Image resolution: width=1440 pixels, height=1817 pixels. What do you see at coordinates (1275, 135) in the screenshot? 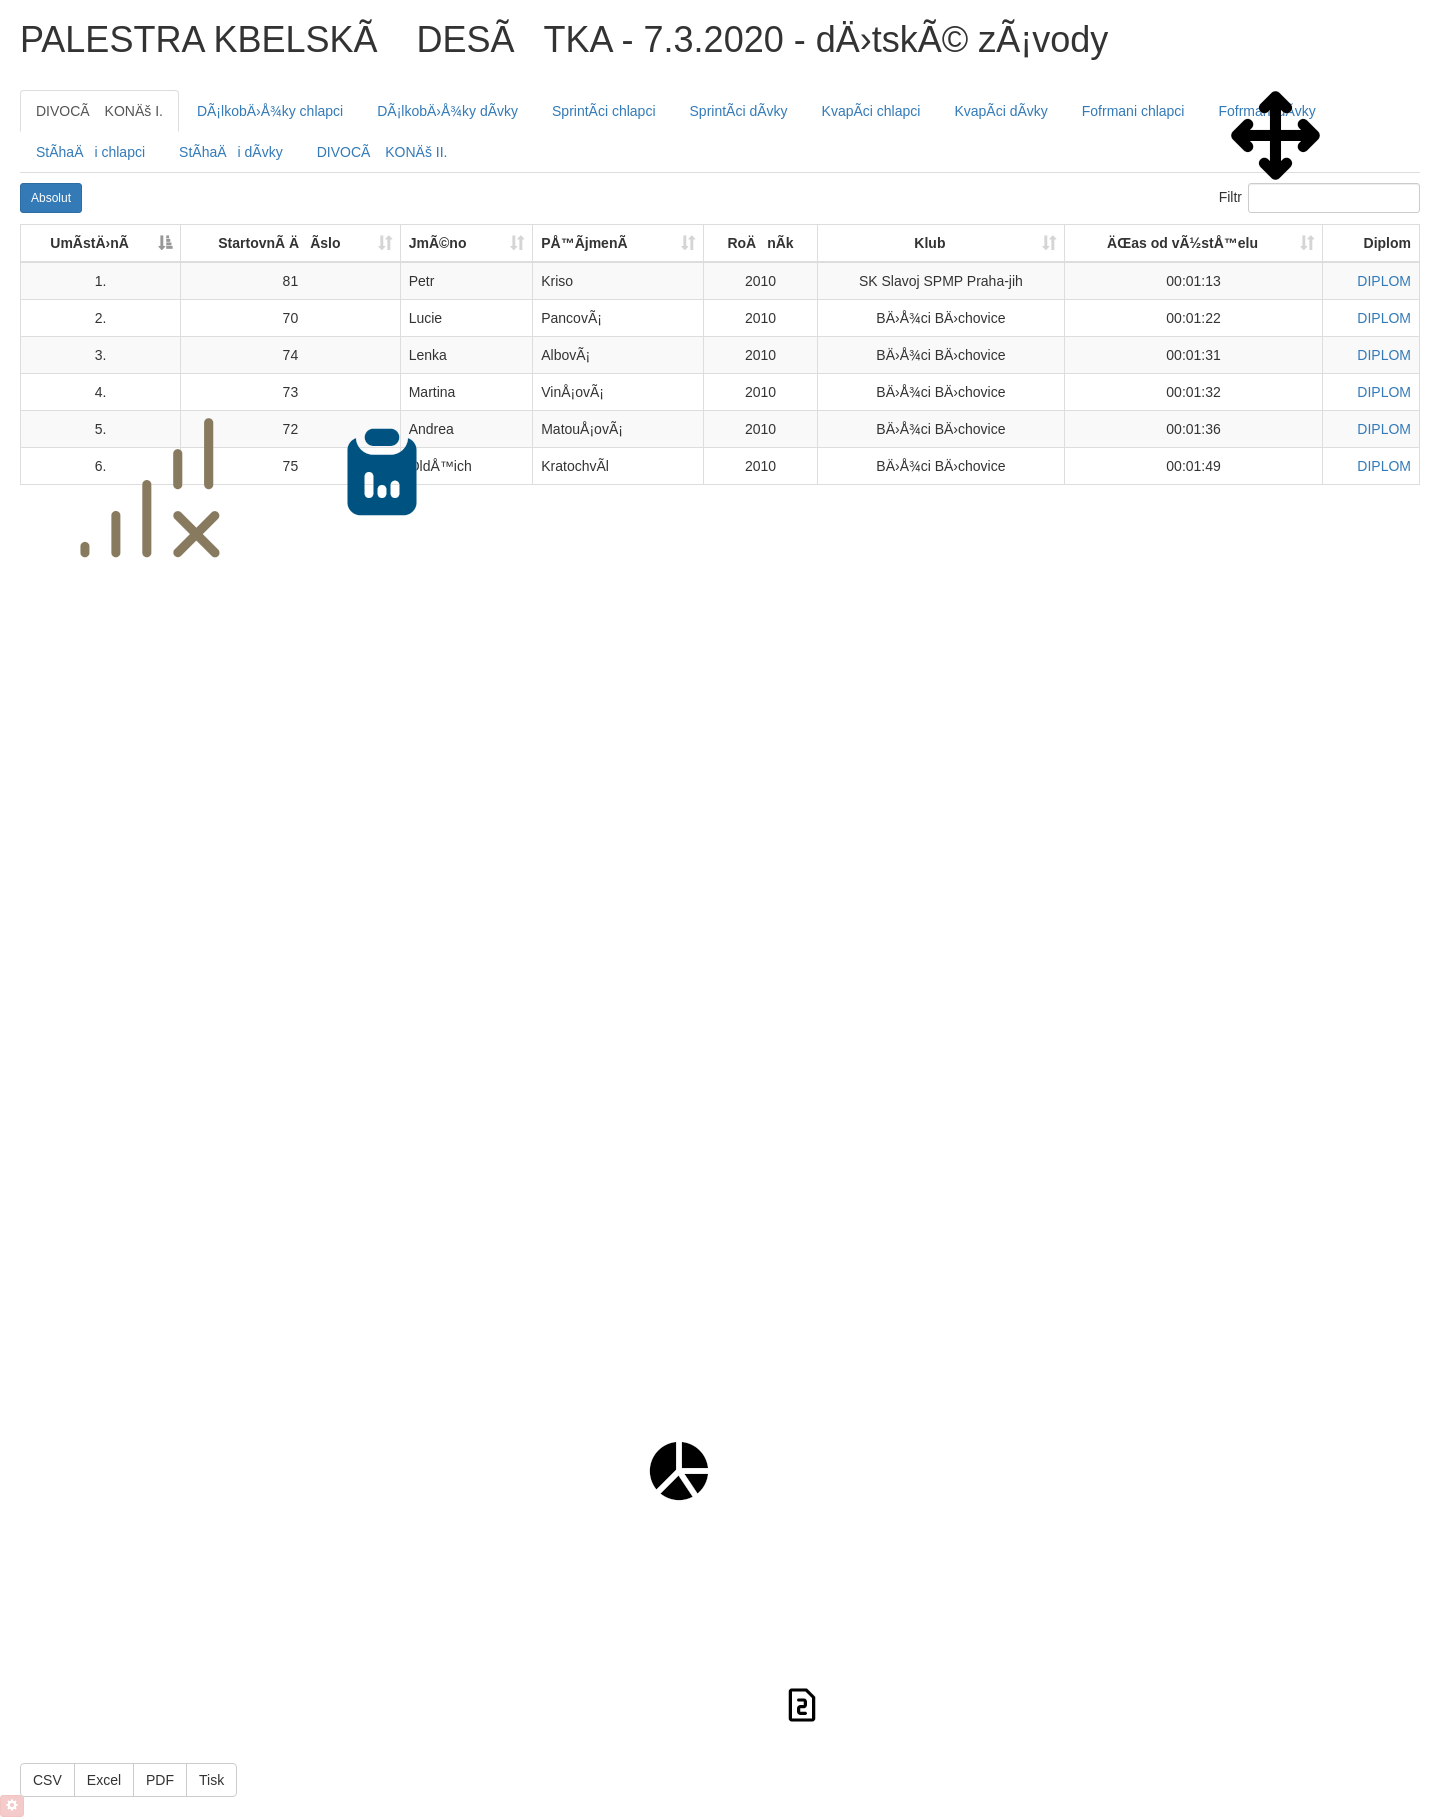
I see `move or reposition an element` at bounding box center [1275, 135].